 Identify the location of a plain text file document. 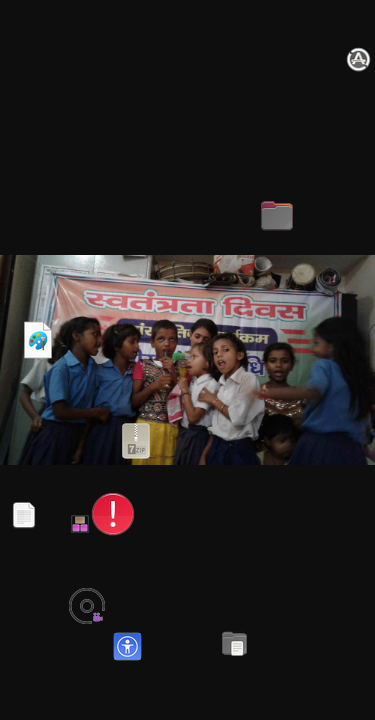
(24, 515).